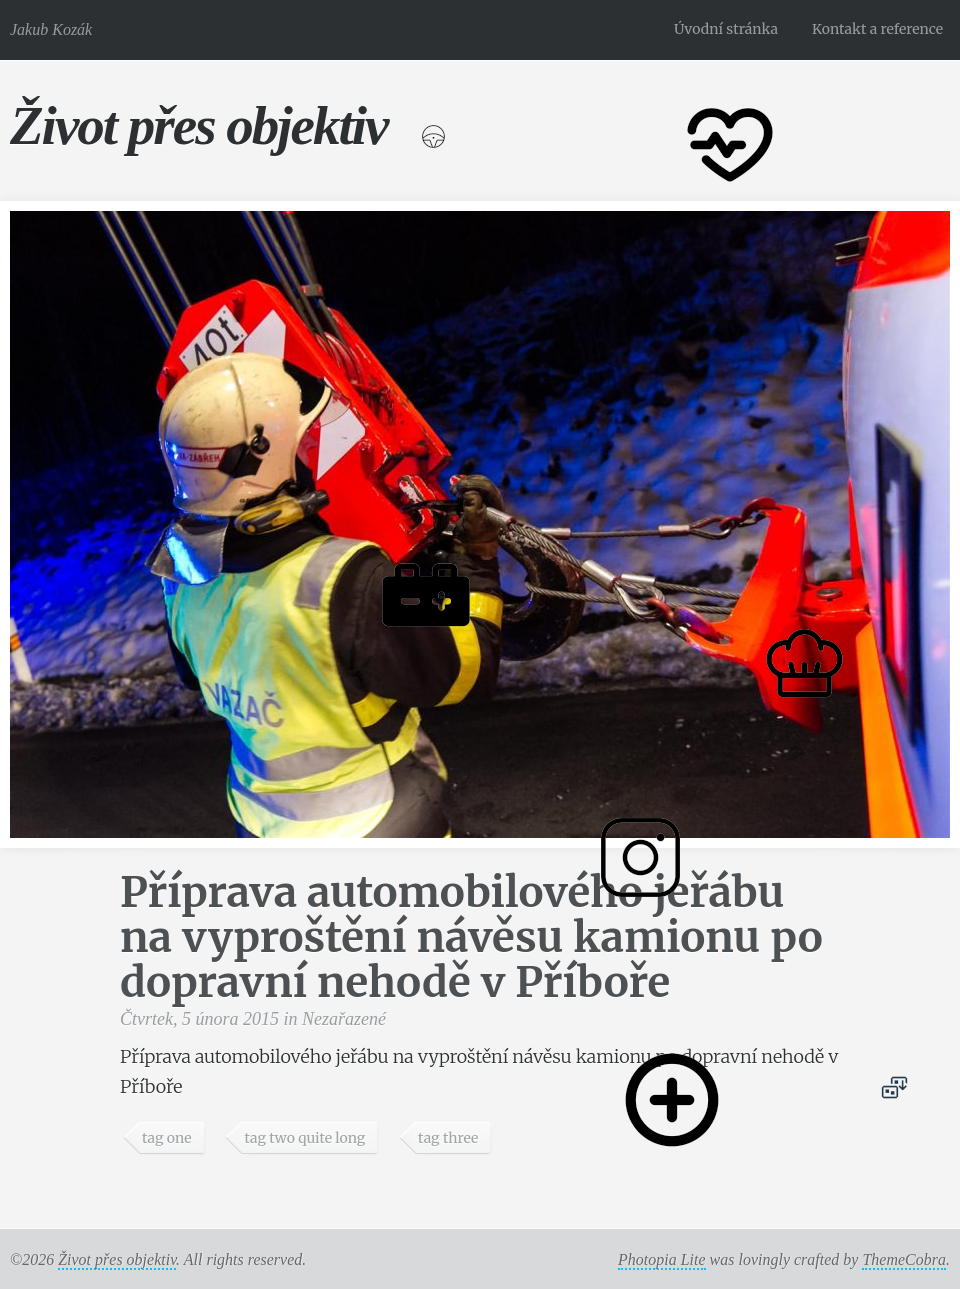  I want to click on check vehicle battery status, so click(426, 598).